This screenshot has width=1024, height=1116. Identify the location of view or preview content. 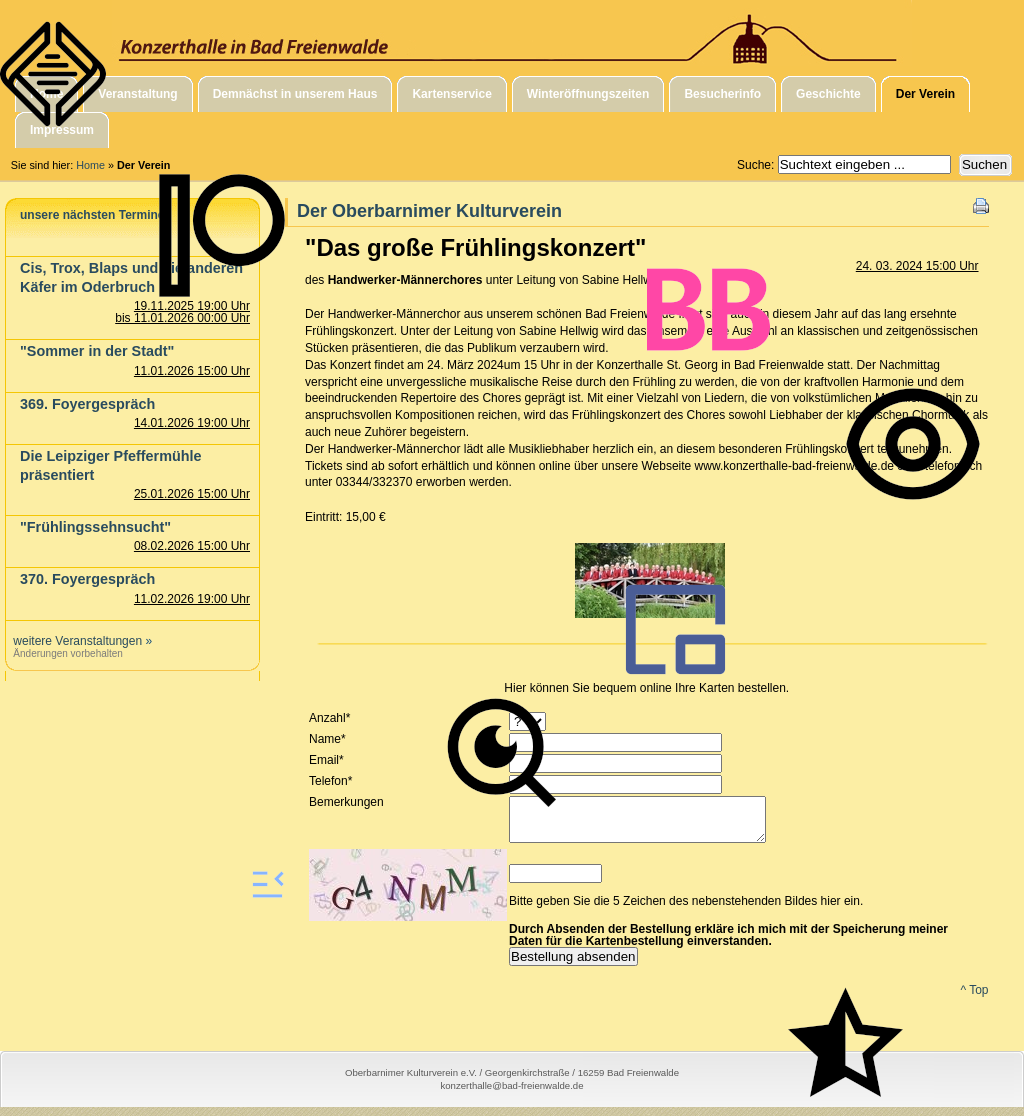
(913, 444).